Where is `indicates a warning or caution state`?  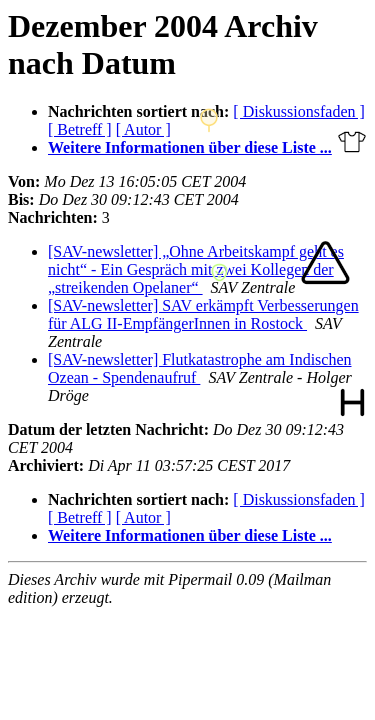
indicates a warning or caution state is located at coordinates (325, 263).